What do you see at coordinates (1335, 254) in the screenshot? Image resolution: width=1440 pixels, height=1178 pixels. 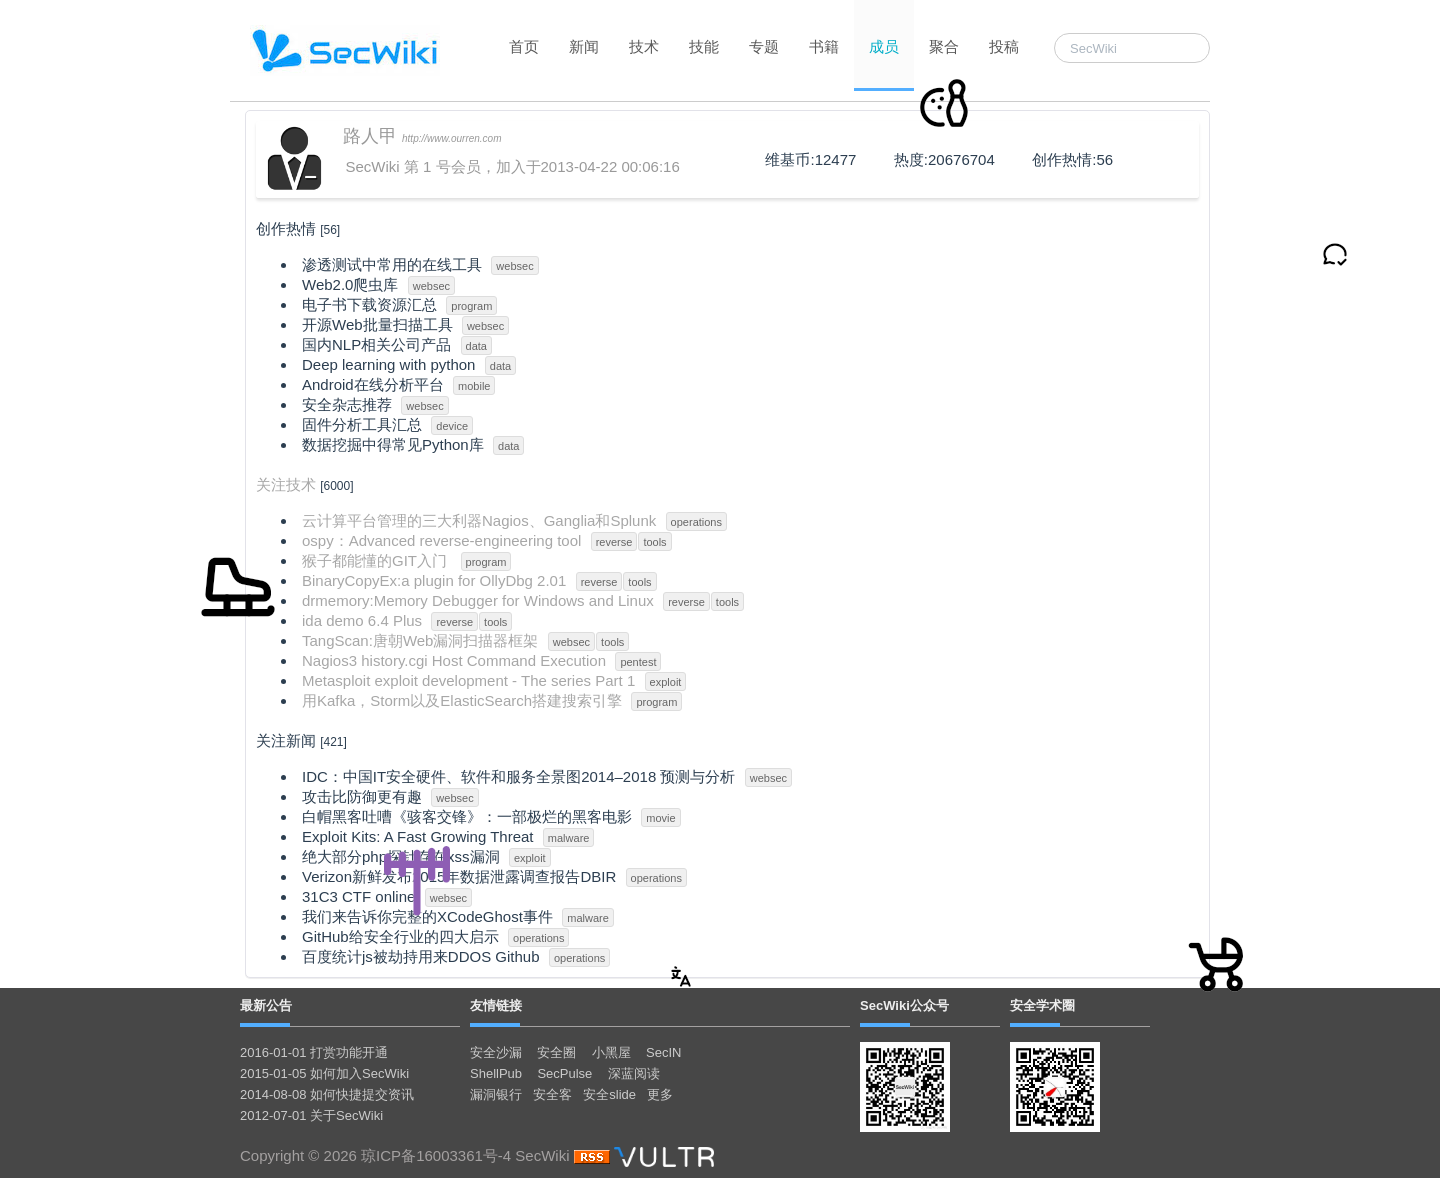 I see `message sent successfully` at bounding box center [1335, 254].